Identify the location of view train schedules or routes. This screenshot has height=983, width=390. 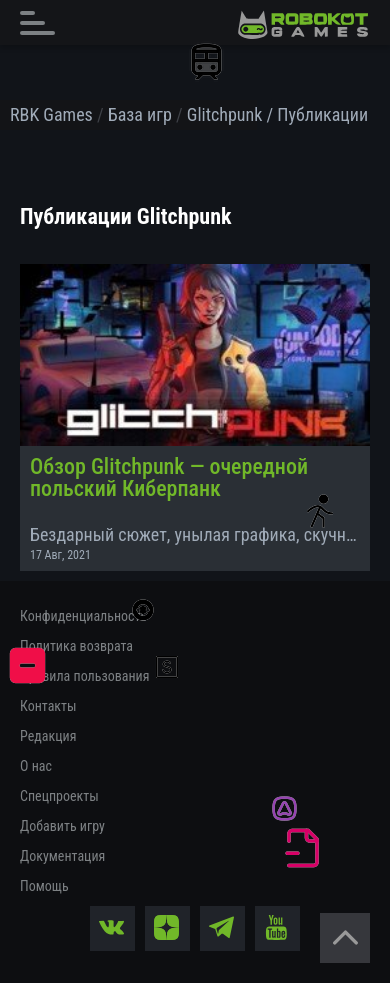
(206, 62).